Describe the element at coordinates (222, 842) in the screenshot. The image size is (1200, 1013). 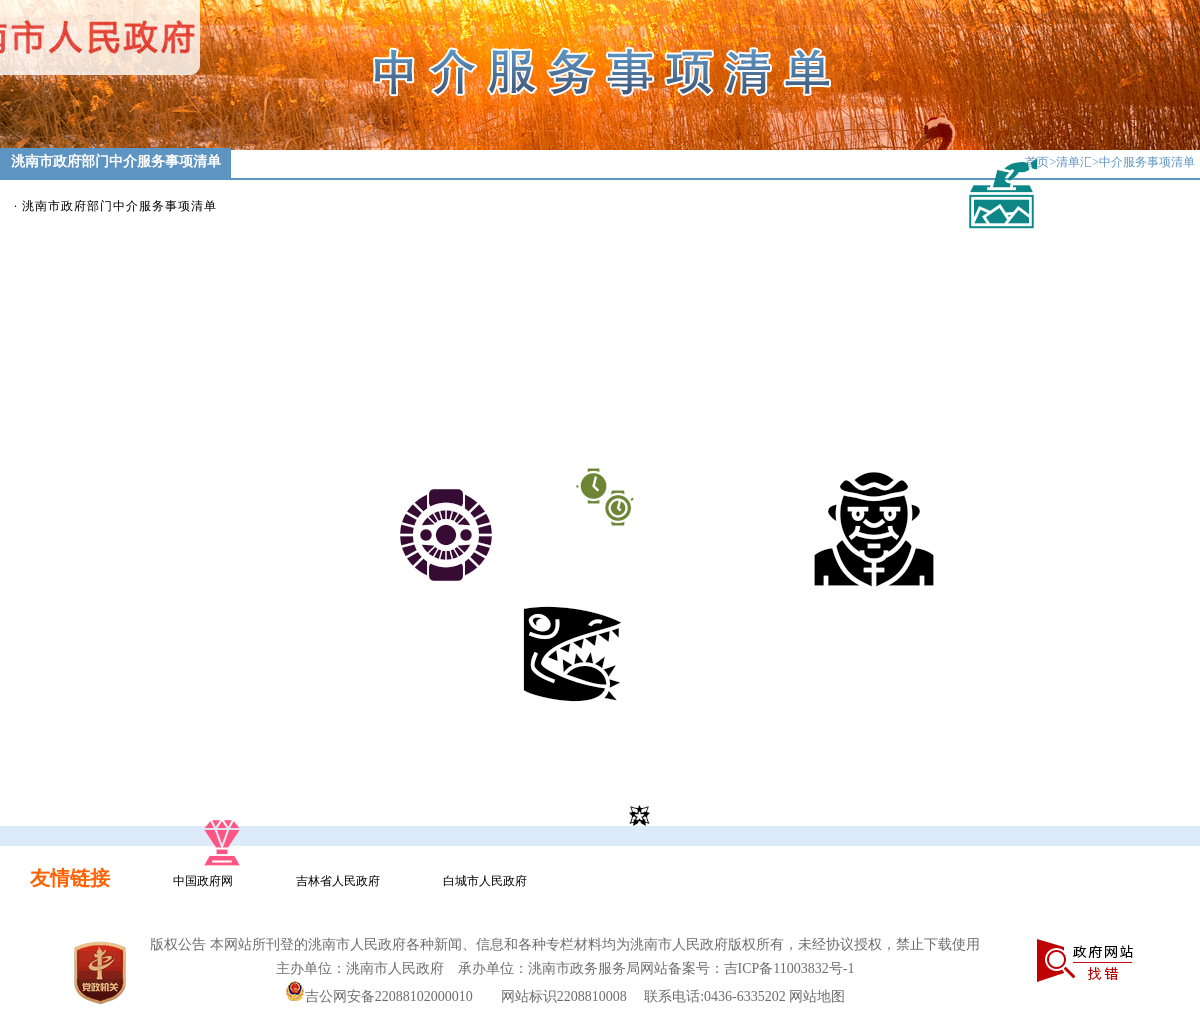
I see `view premium achievements or rewards` at that location.